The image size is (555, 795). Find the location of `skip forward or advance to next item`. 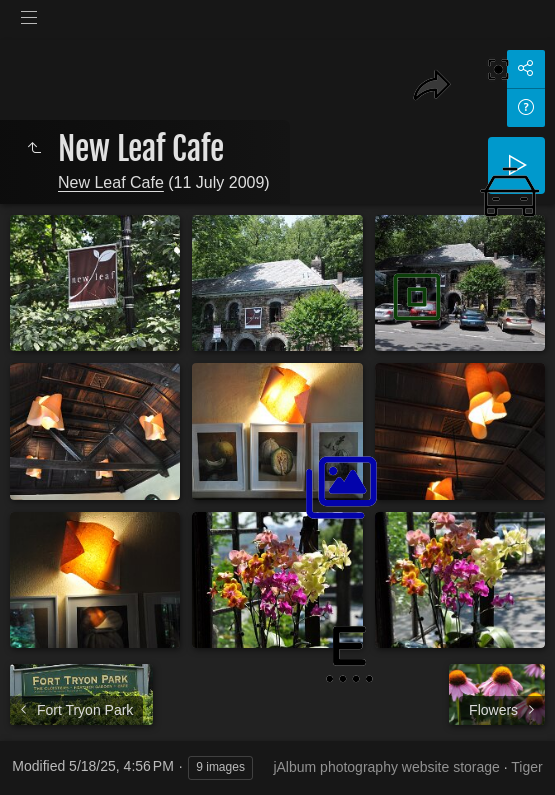

skip forward or advance to next item is located at coordinates (295, 333).